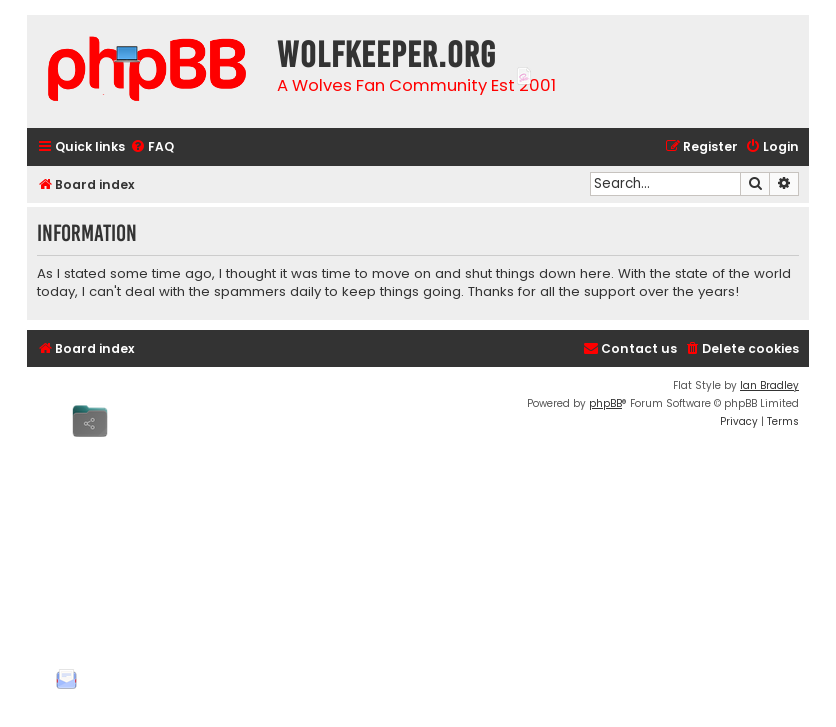 The width and height of the screenshot is (836, 727). Describe the element at coordinates (90, 421) in the screenshot. I see `open your public shared folder` at that location.